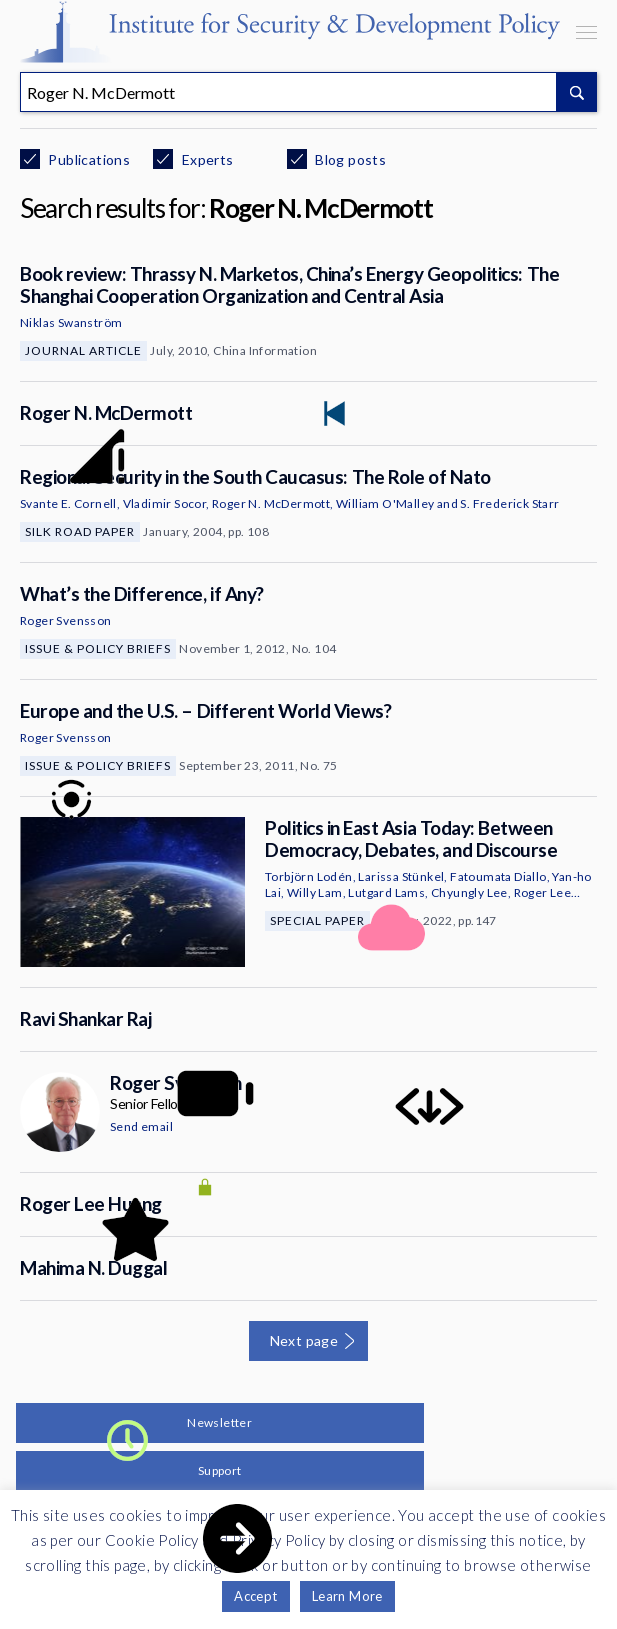  What do you see at coordinates (237, 1538) in the screenshot?
I see `proceed to the next step or screen` at bounding box center [237, 1538].